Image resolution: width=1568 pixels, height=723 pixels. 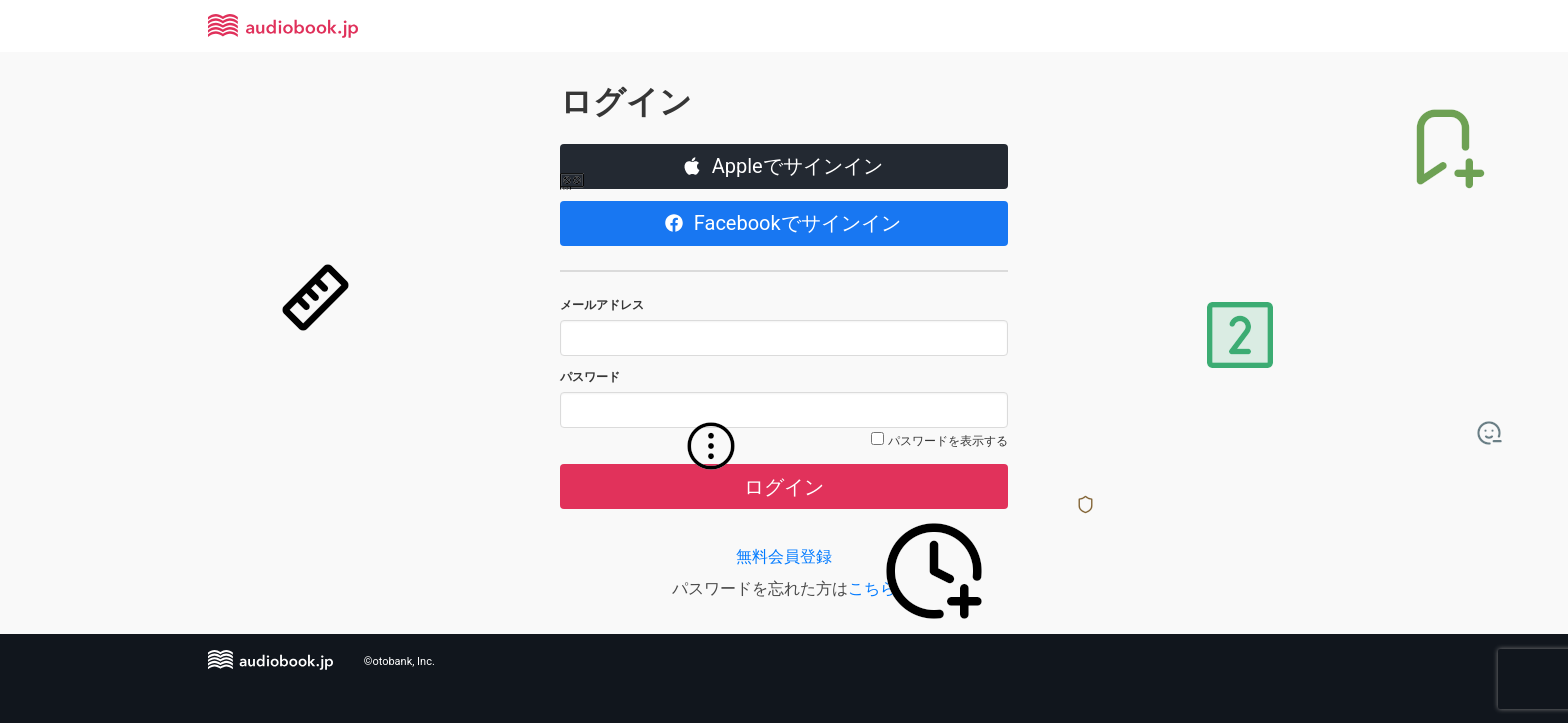 I want to click on open more options menu, so click(x=711, y=446).